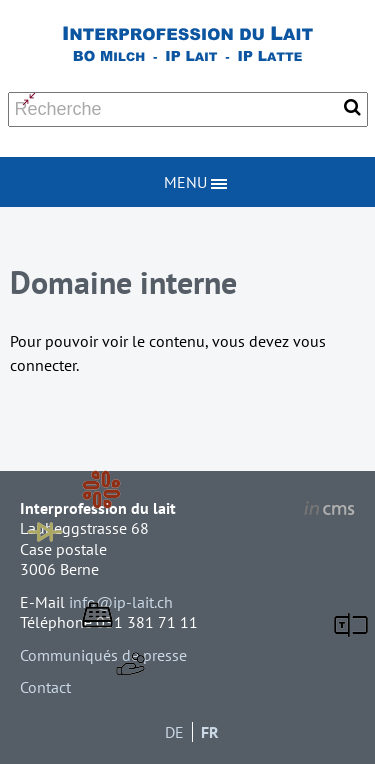 The height and width of the screenshot is (764, 375). I want to click on minimize or collapse the current window, so click(29, 99).